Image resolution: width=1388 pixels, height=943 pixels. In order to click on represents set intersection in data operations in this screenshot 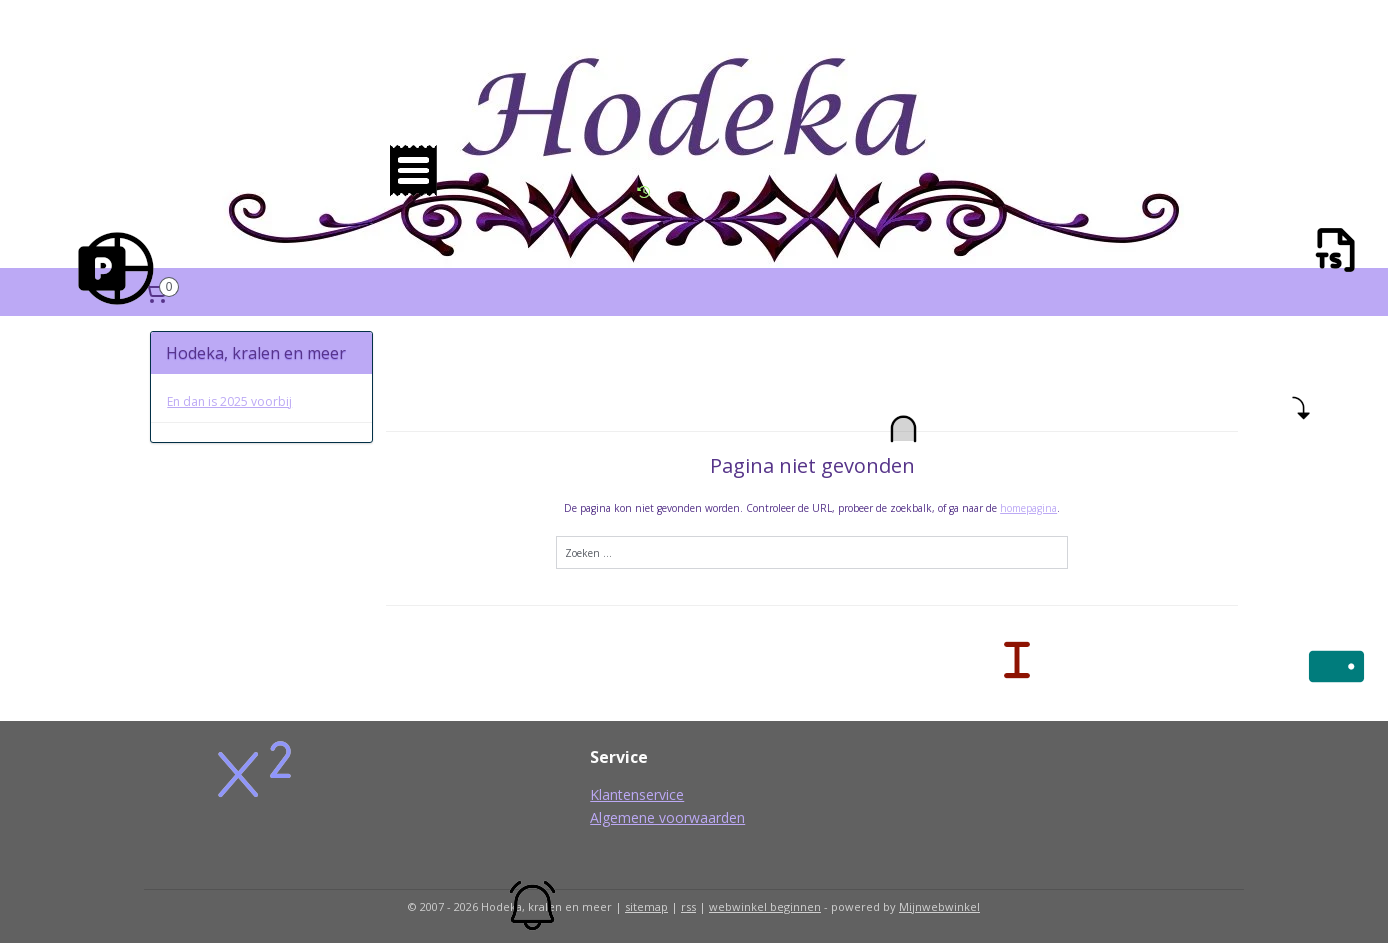, I will do `click(903, 429)`.